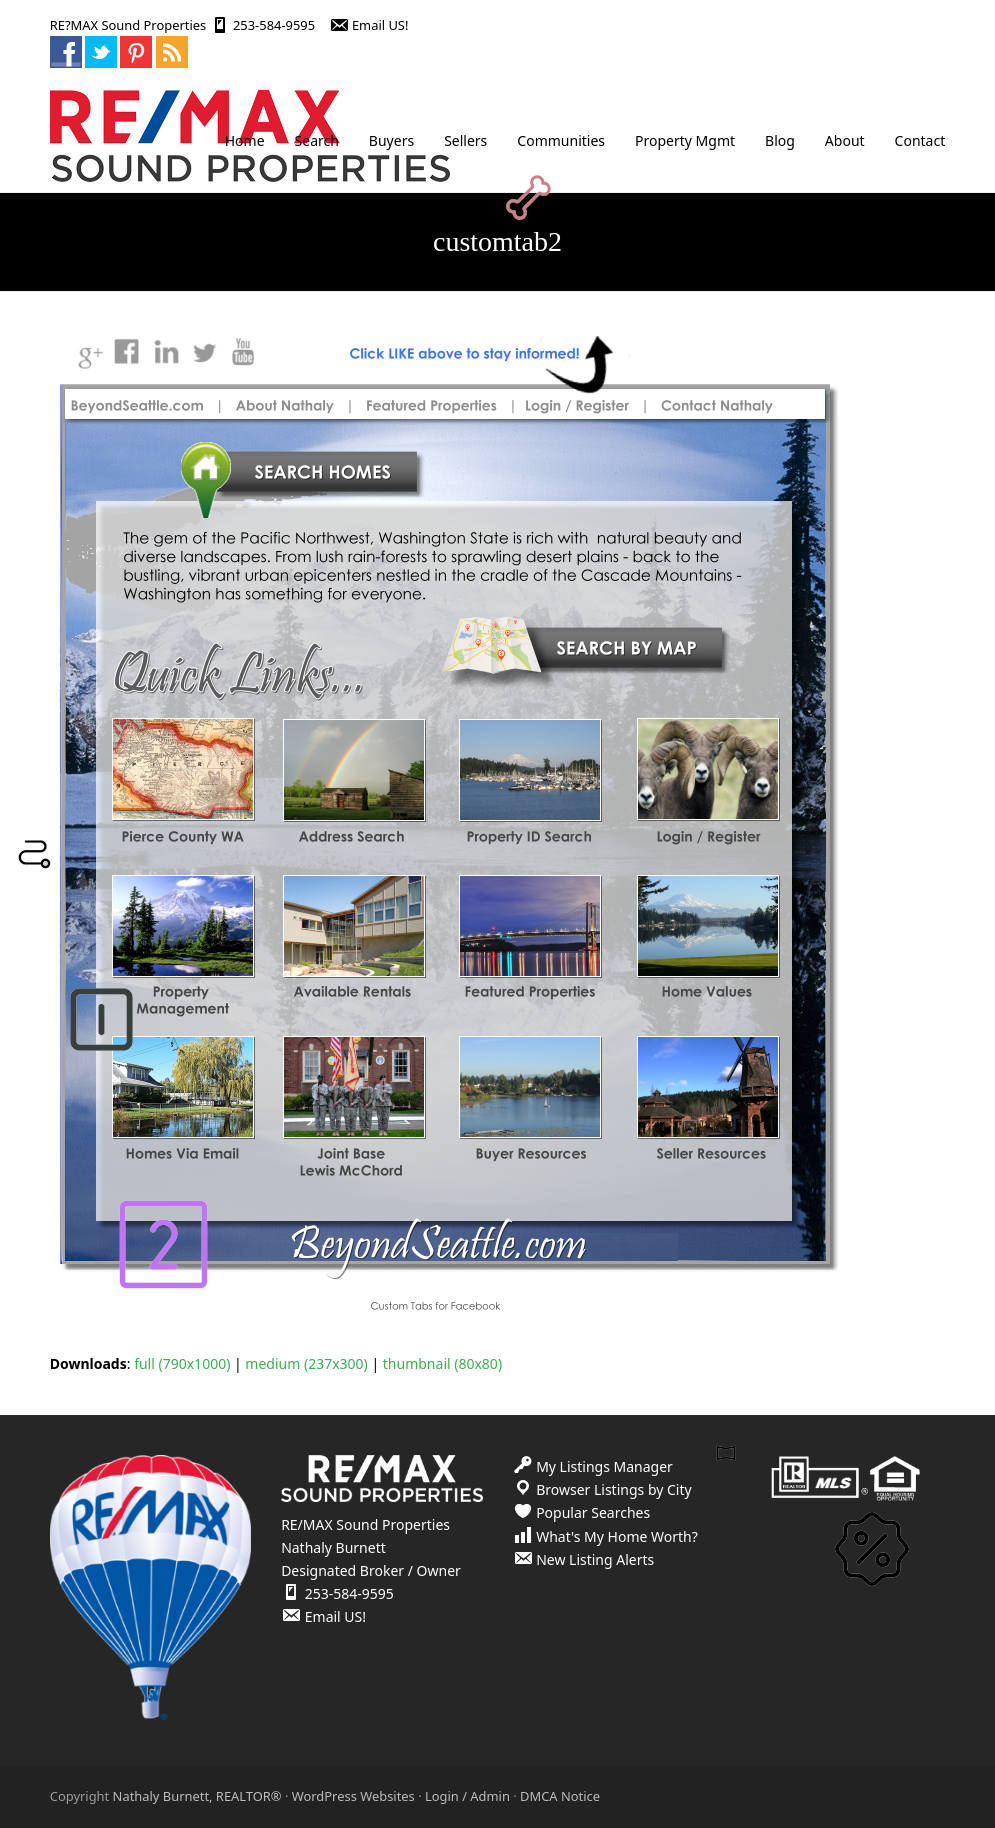  I want to click on access pet-related features or settings, so click(528, 197).